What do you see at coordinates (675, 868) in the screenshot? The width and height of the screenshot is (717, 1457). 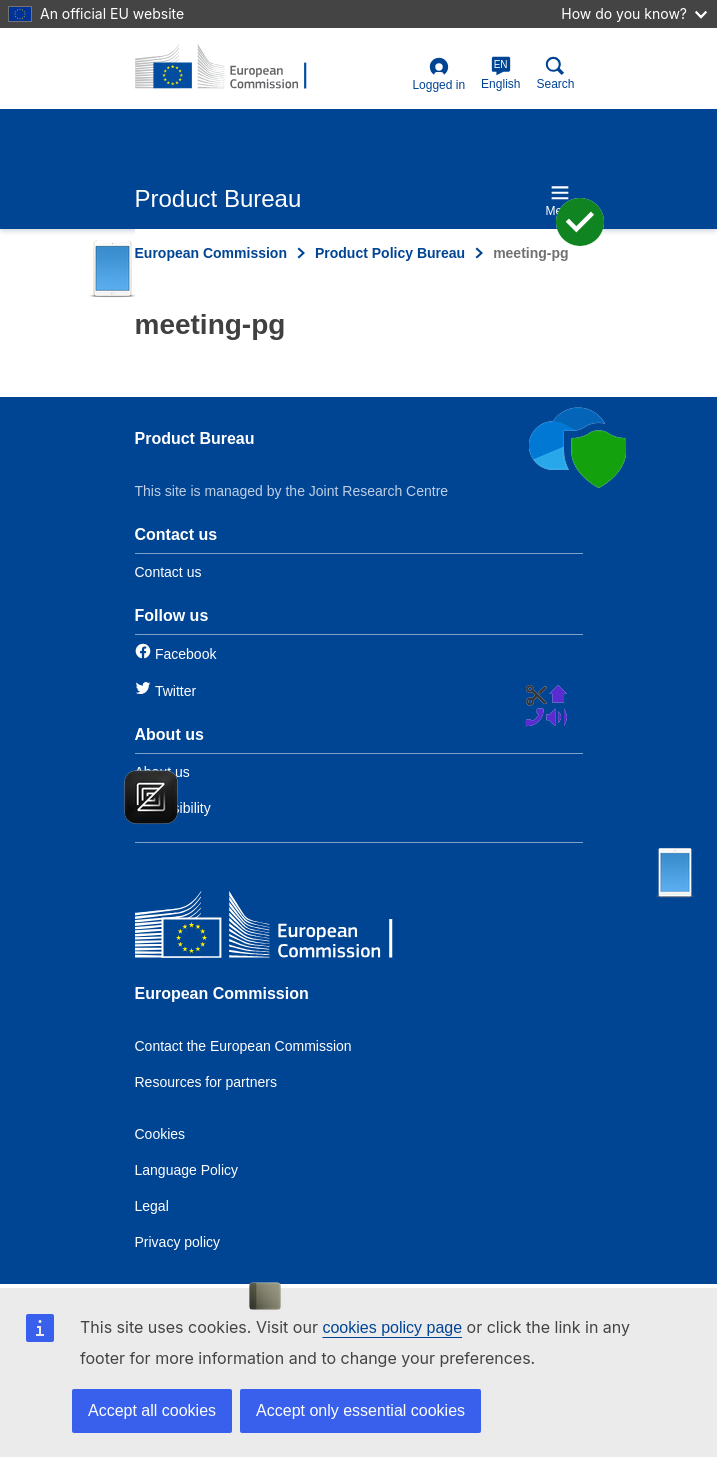 I see `iPad mini 2 device detected` at bounding box center [675, 868].